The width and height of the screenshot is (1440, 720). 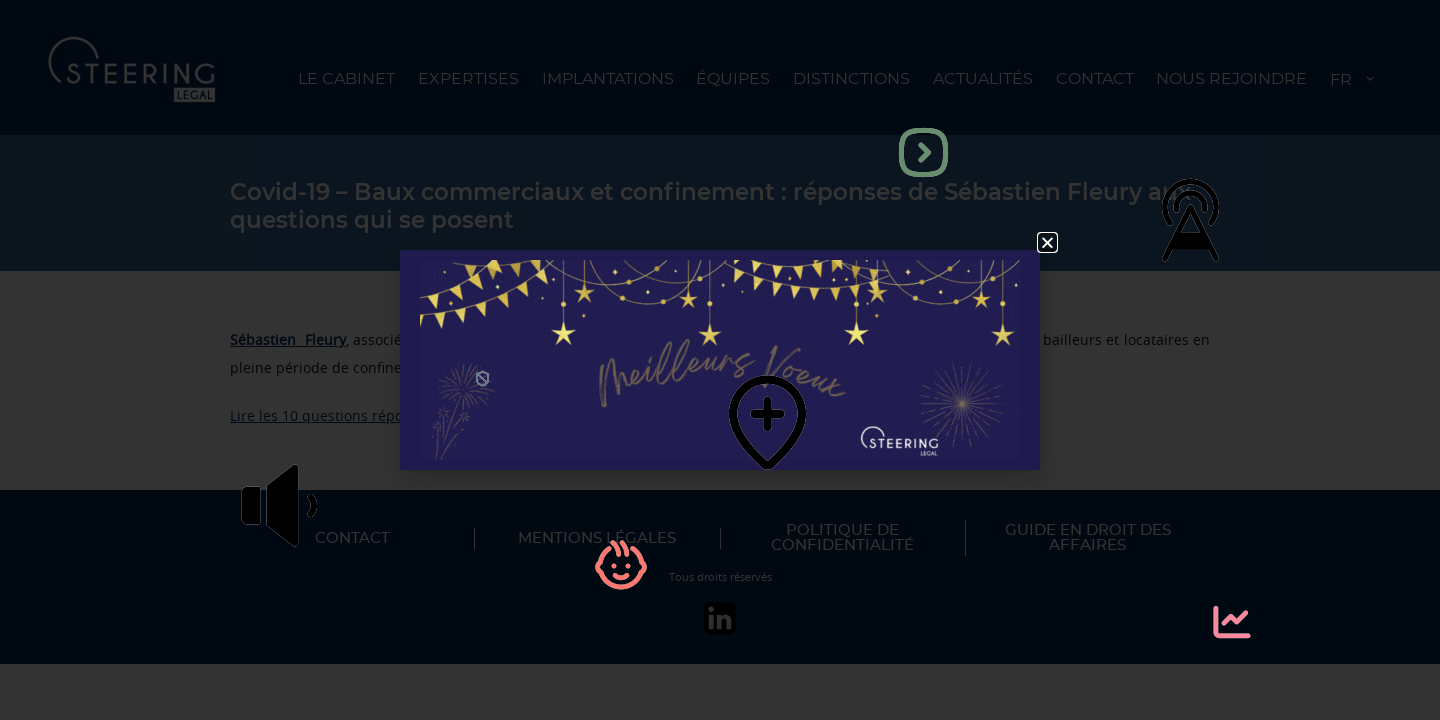 What do you see at coordinates (482, 378) in the screenshot?
I see `blocked or banned protection status` at bounding box center [482, 378].